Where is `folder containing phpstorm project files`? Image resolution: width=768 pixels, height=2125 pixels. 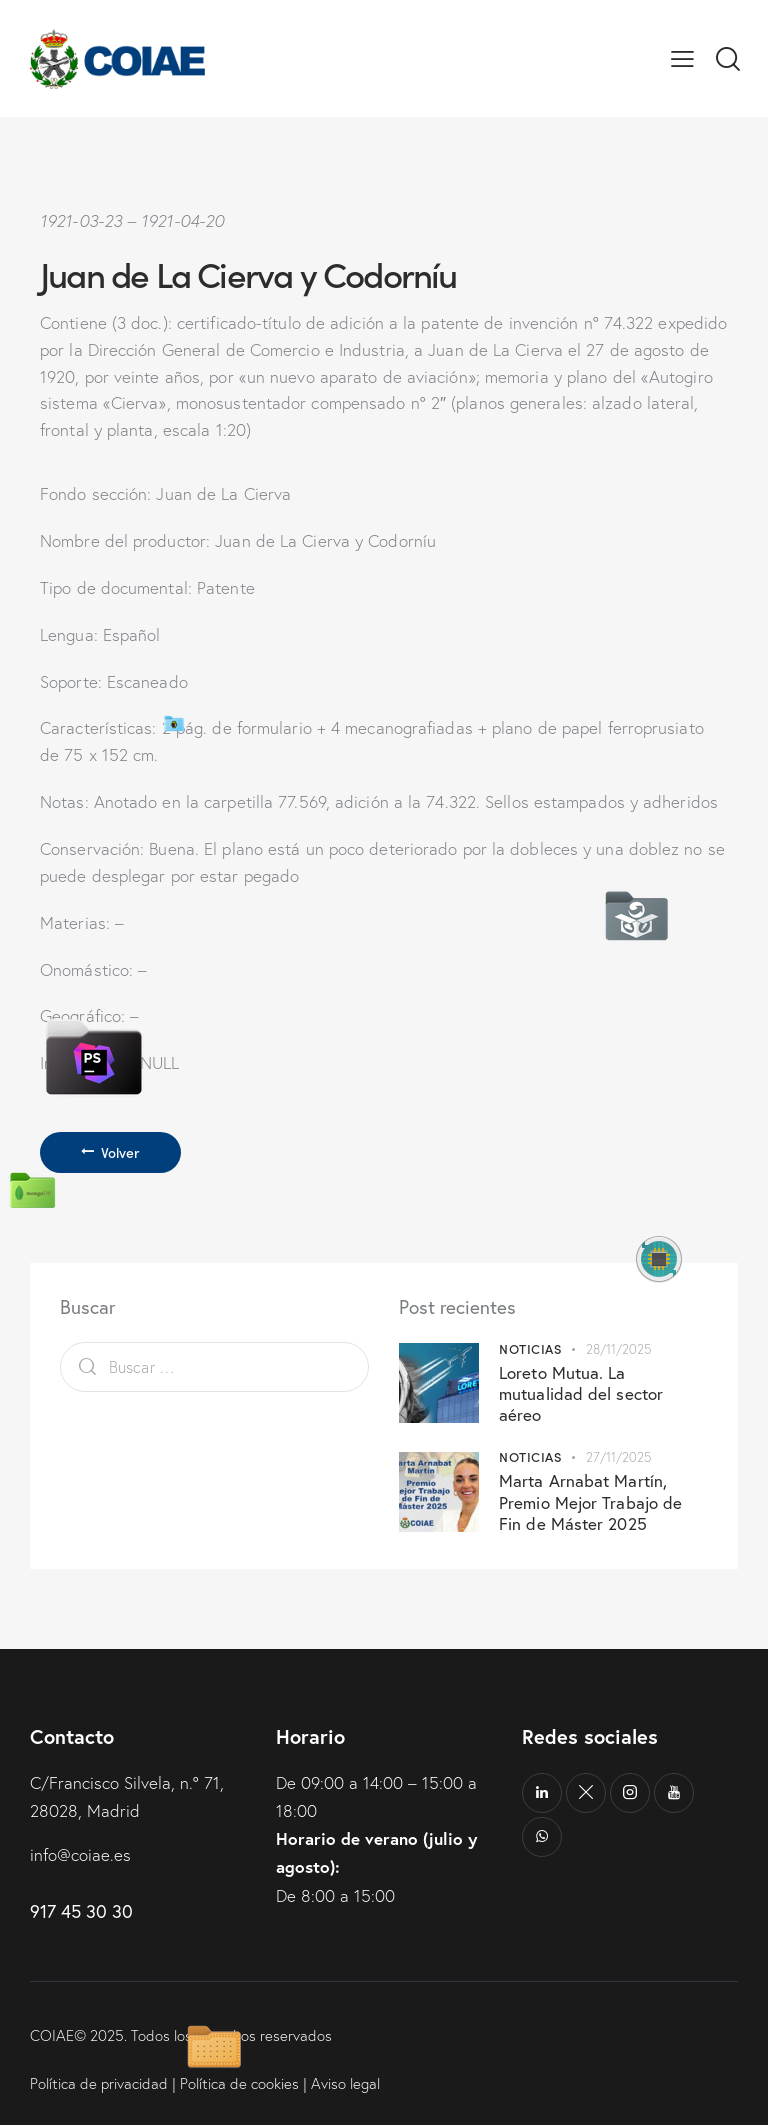 folder containing phpstorm project files is located at coordinates (93, 1059).